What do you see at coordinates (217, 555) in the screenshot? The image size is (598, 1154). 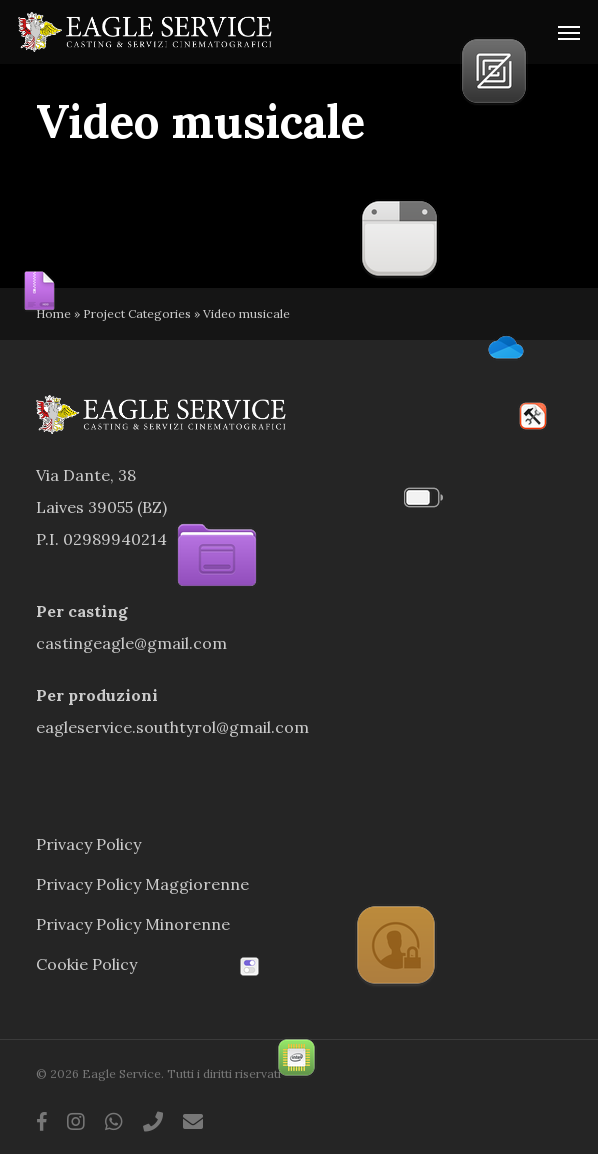 I see `open desktop folder` at bounding box center [217, 555].